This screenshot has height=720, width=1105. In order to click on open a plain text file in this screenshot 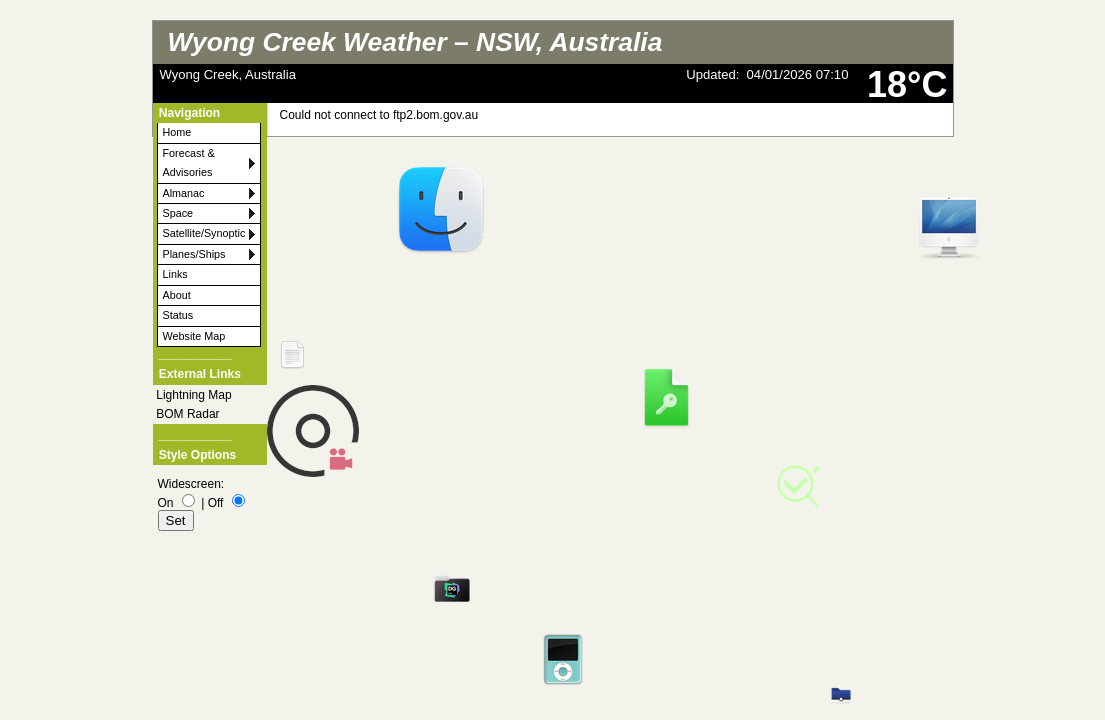, I will do `click(292, 354)`.